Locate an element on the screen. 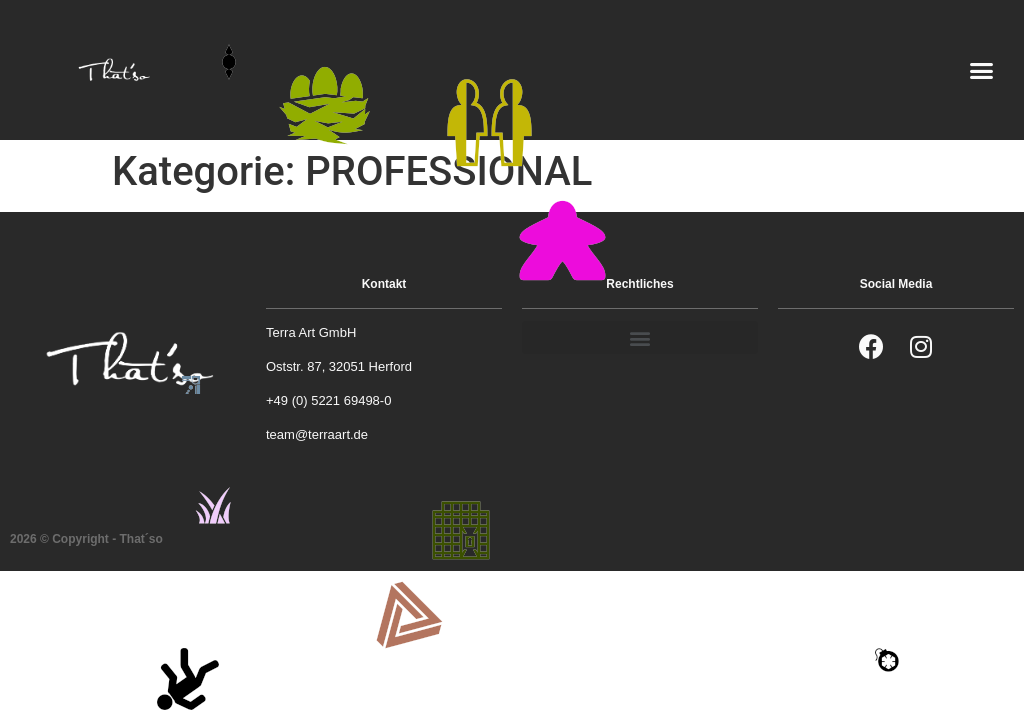 This screenshot has height=720, width=1024. indicates tall grass or vegetation area in game is located at coordinates (213, 504).